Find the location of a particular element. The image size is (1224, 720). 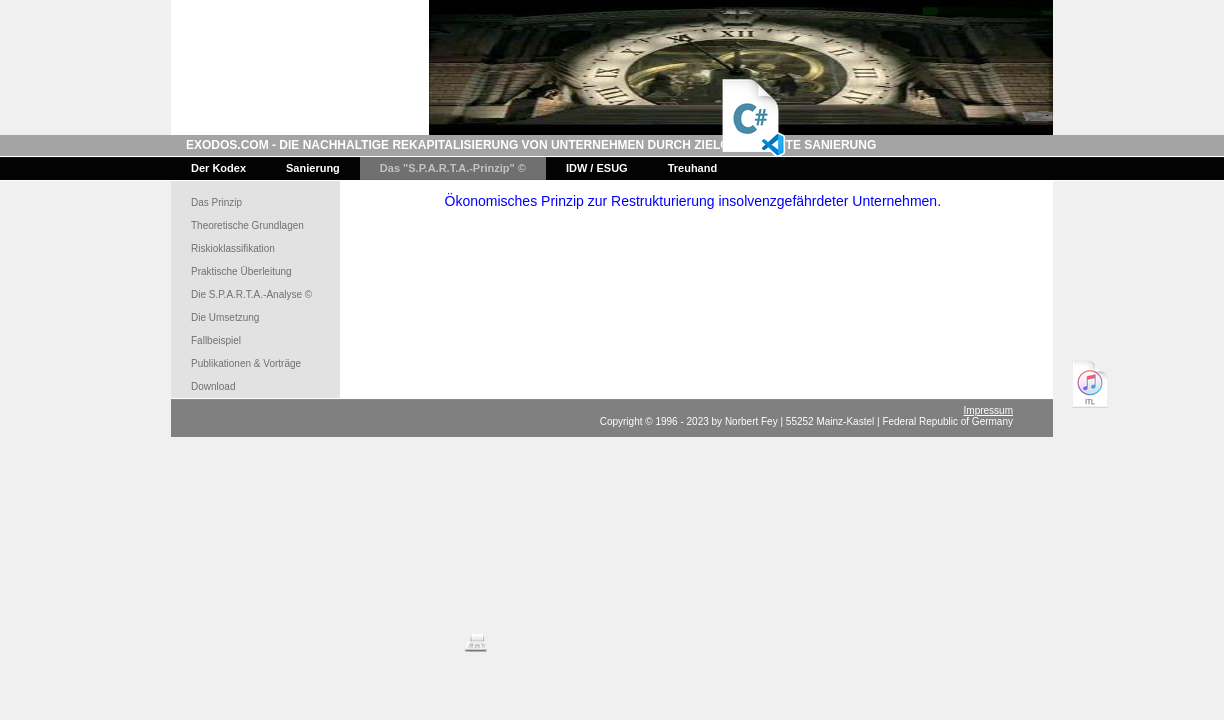

iTunes library database file is located at coordinates (1090, 385).